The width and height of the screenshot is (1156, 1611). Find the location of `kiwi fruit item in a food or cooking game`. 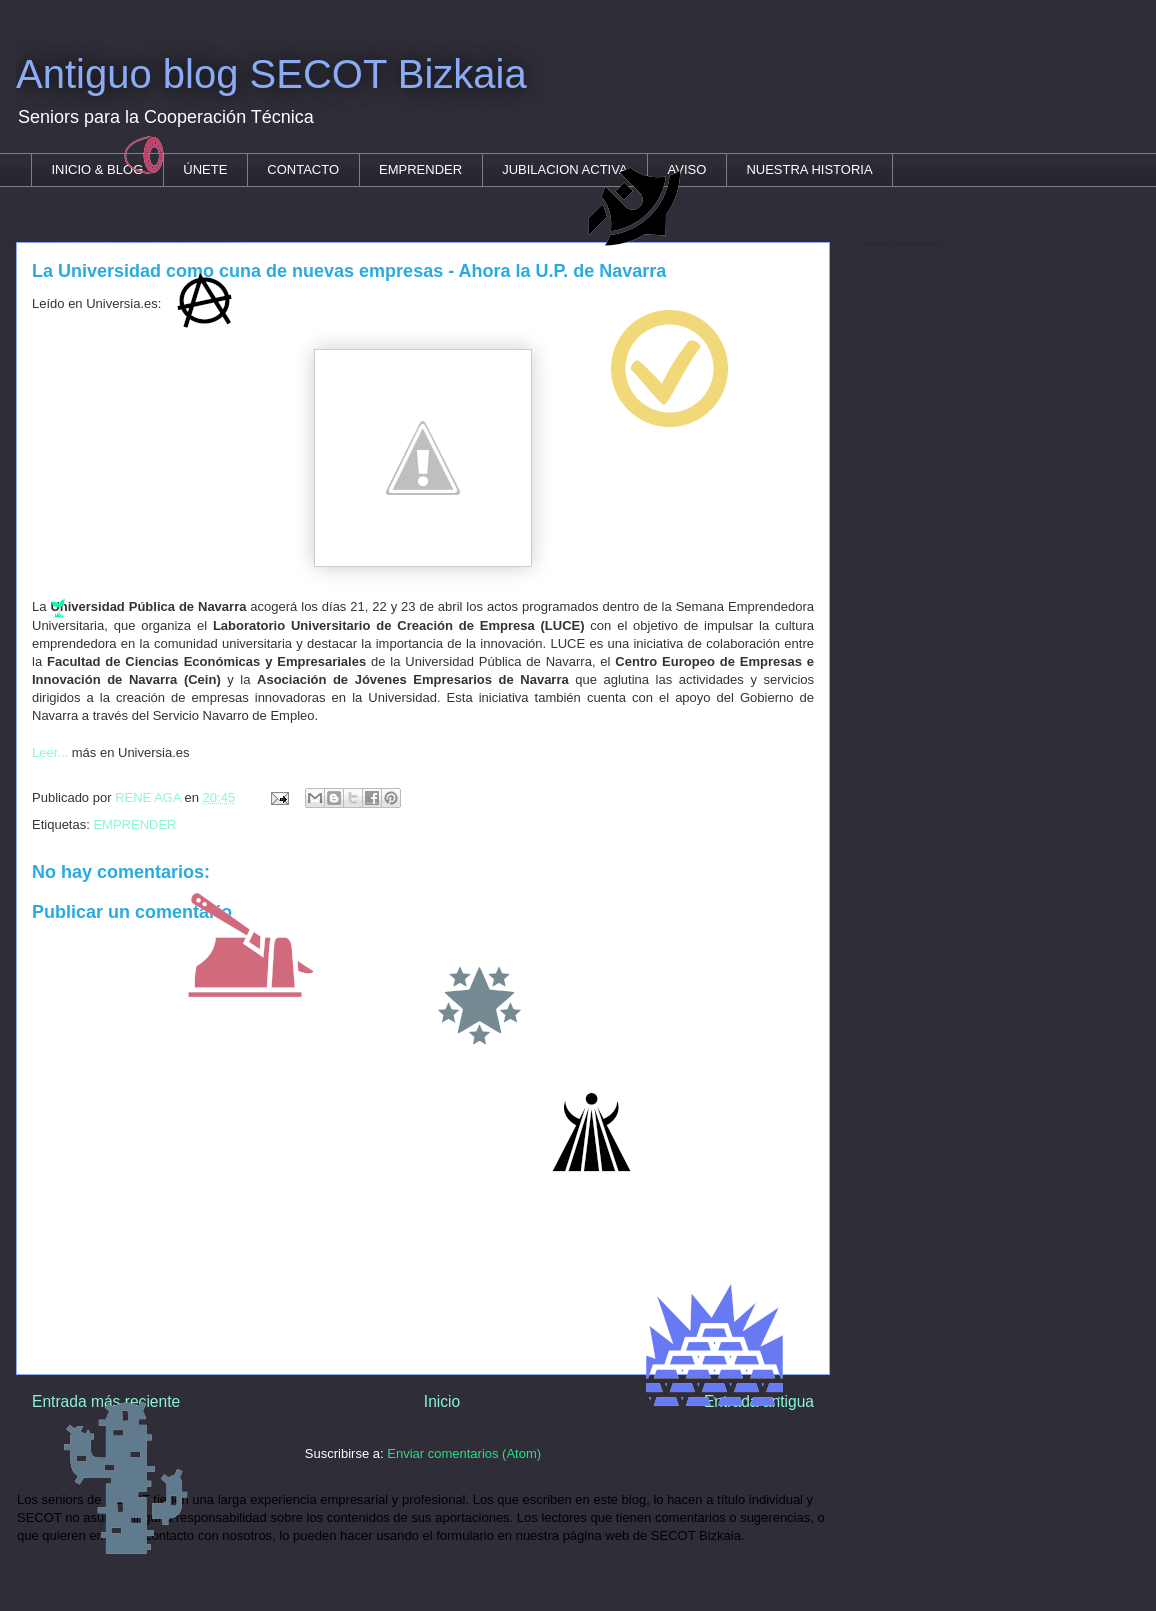

kiwi fruit item in a food or cooking game is located at coordinates (144, 155).